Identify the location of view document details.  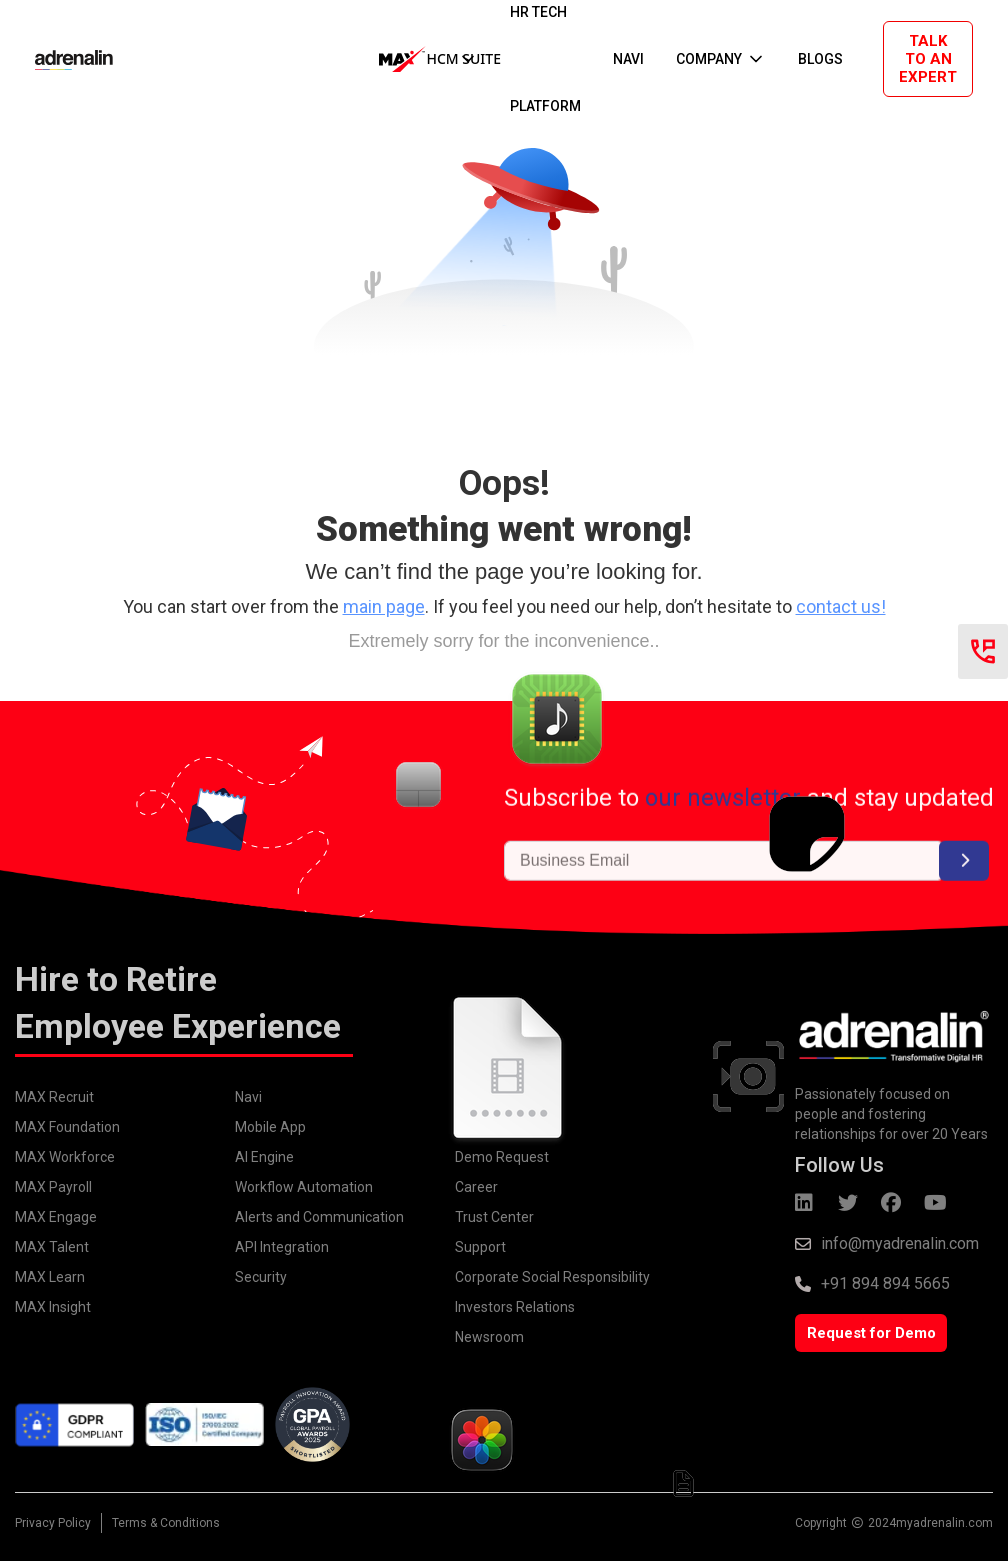
(683, 1483).